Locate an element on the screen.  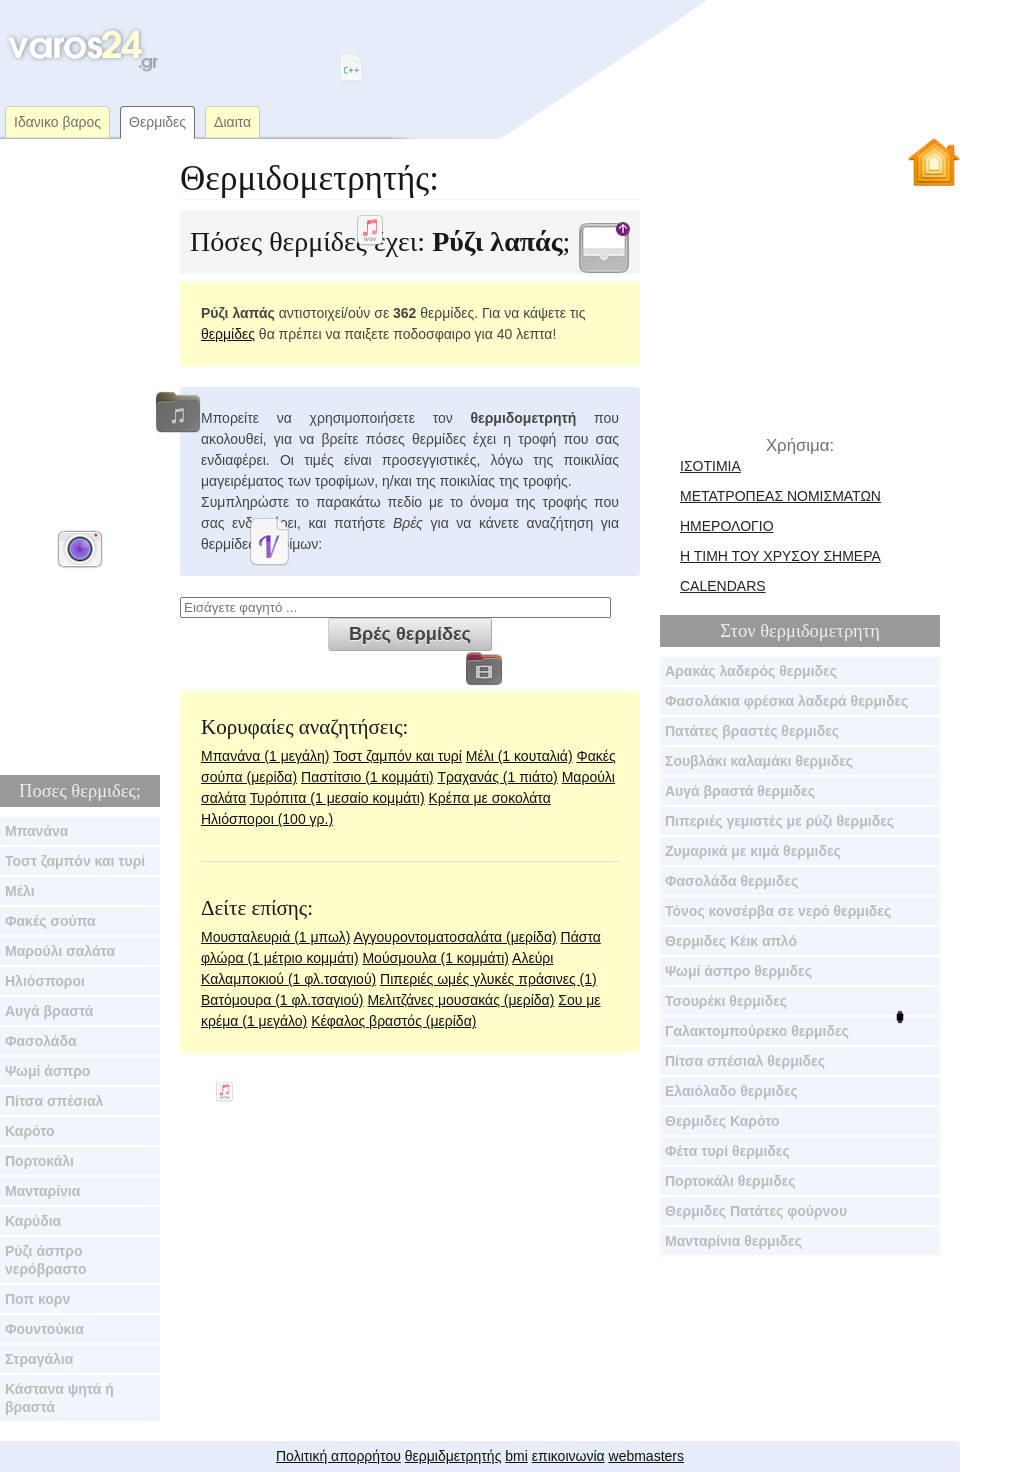
open home settings or preferences is located at coordinates (934, 162).